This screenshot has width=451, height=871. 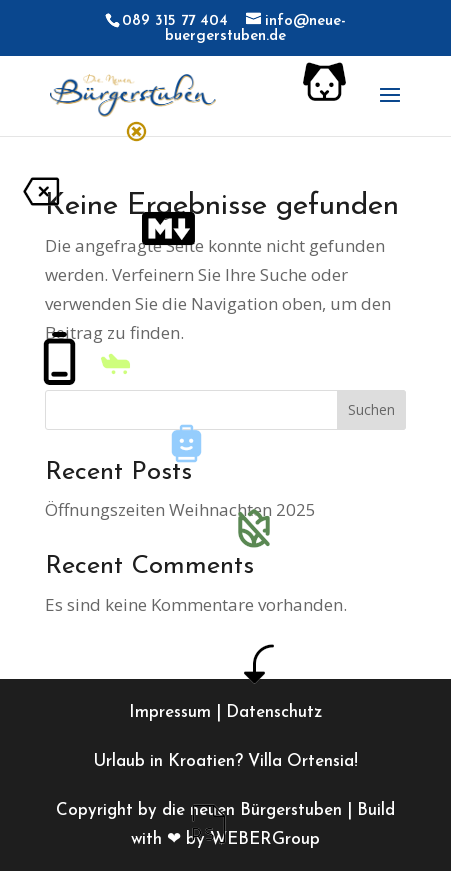 I want to click on indicates an error or failed operation, so click(x=136, y=131).